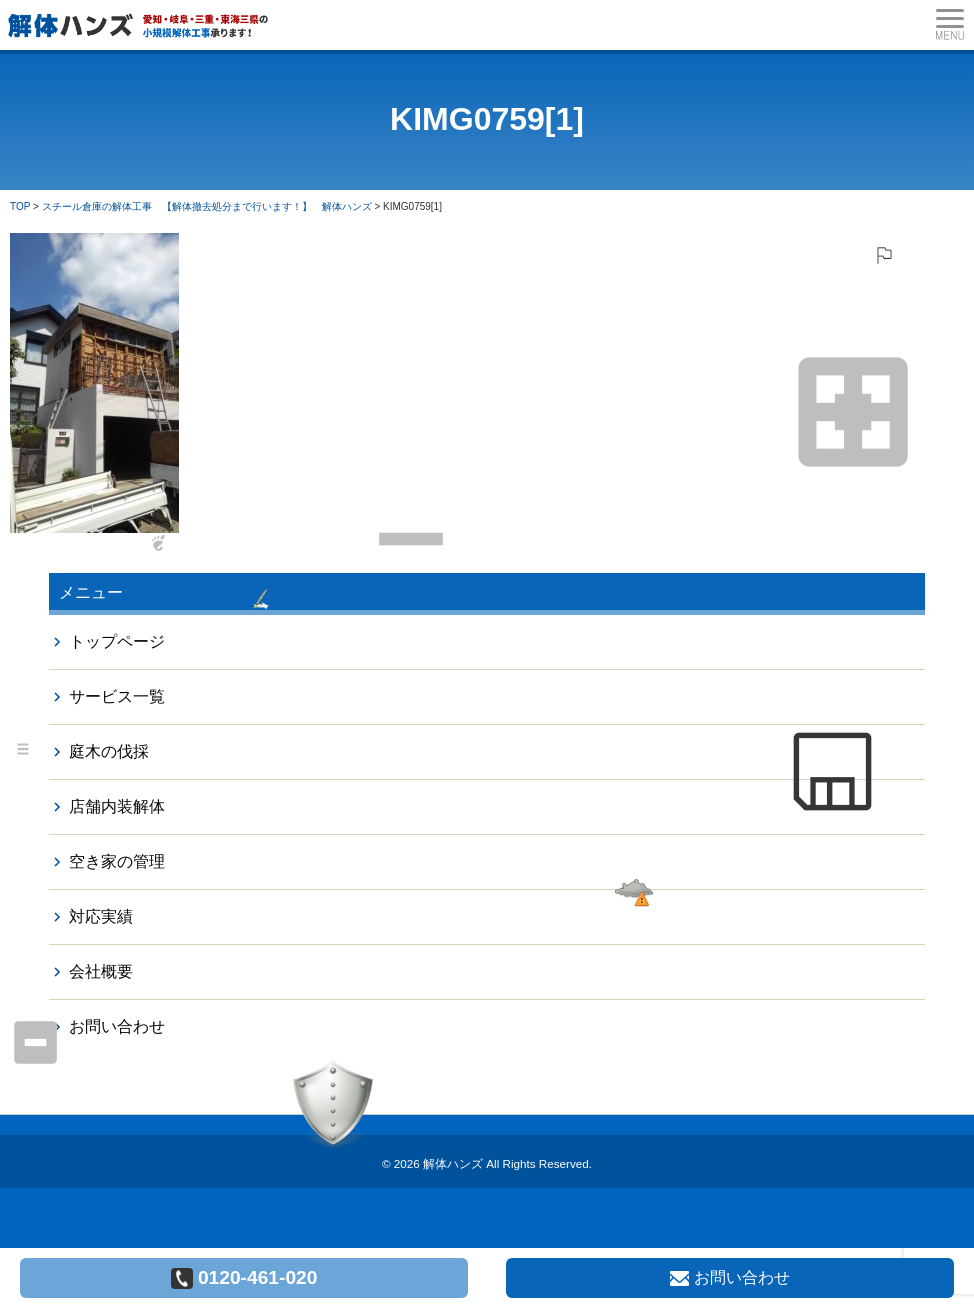  Describe the element at coordinates (411, 539) in the screenshot. I see `remove an item from a list` at that location.